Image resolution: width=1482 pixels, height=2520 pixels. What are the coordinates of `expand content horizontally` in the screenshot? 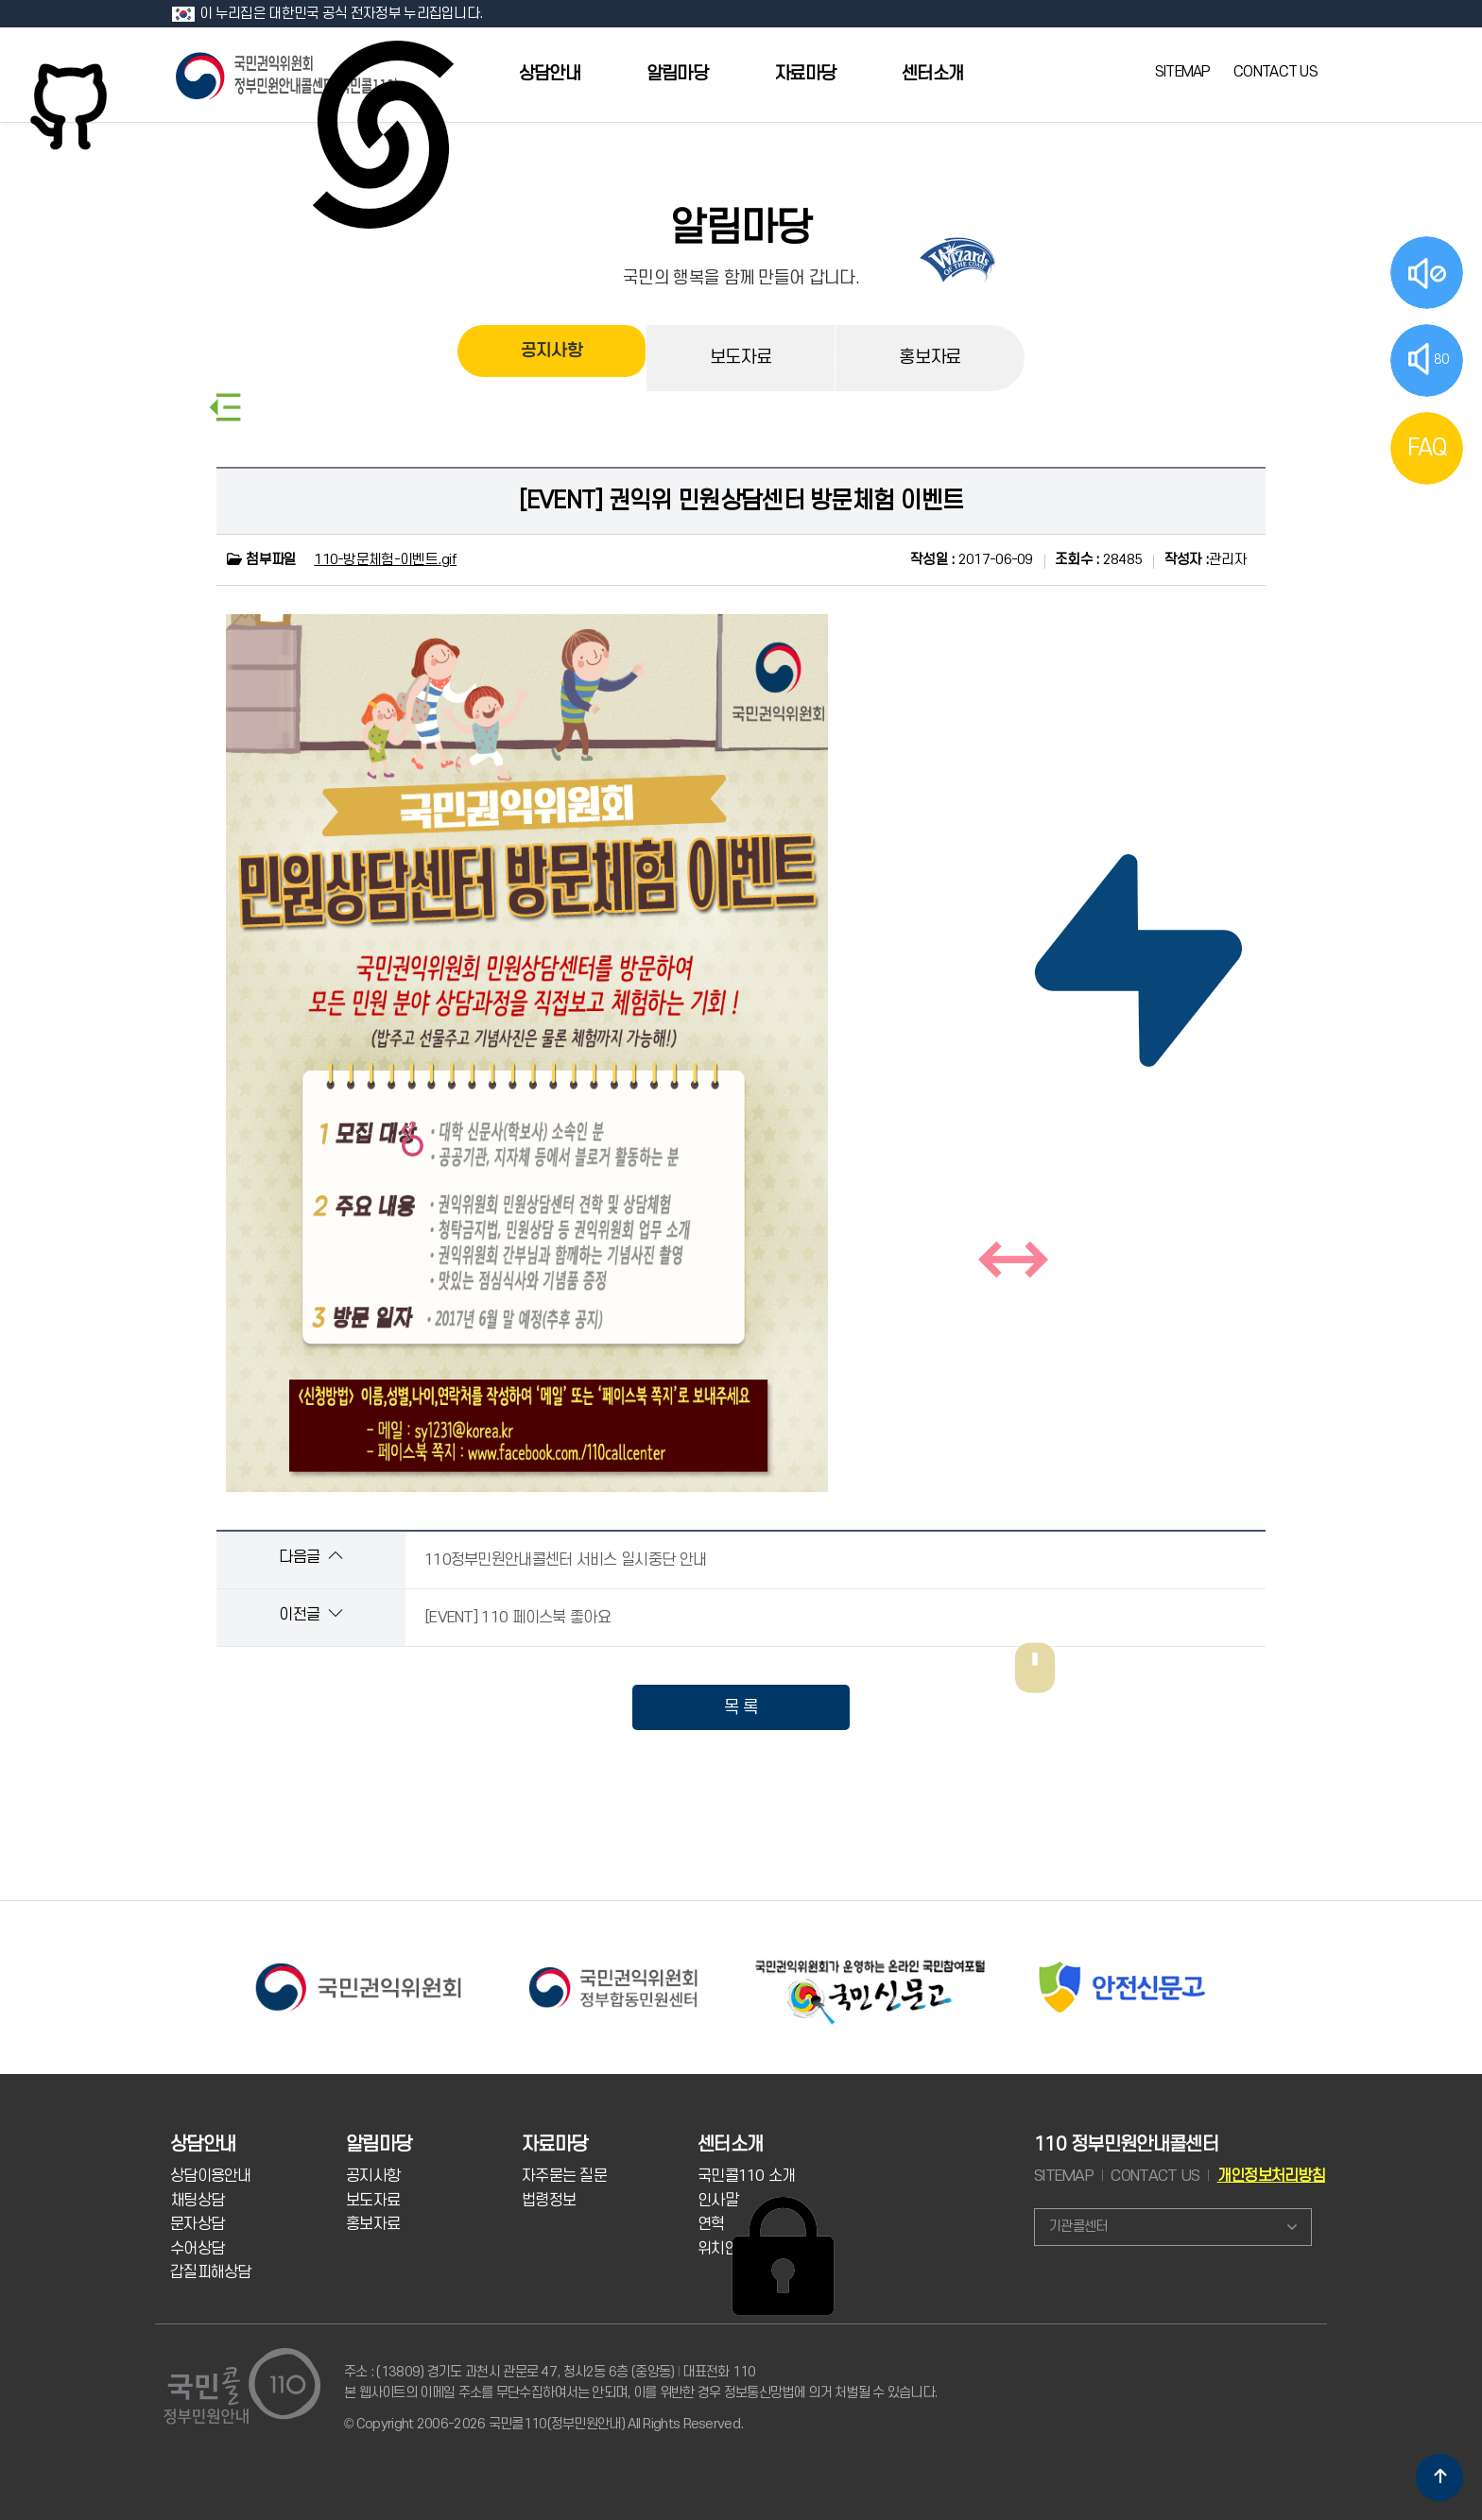 It's located at (1013, 1260).